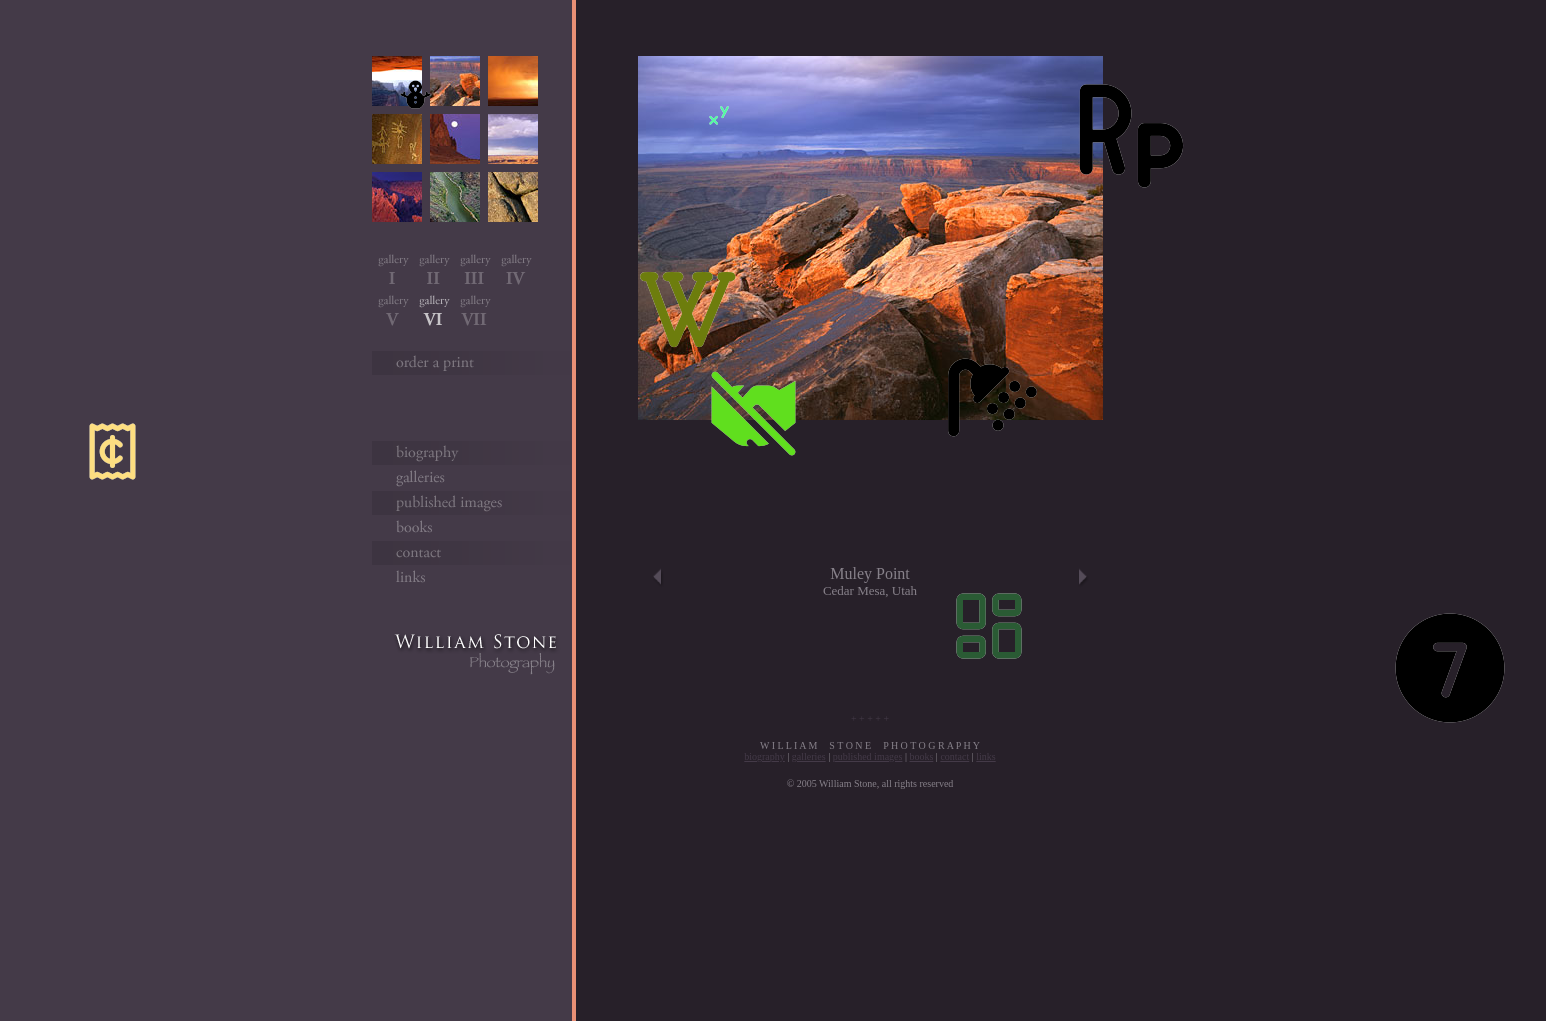 This screenshot has height=1021, width=1546. What do you see at coordinates (112, 451) in the screenshot?
I see `view transaction receipt details` at bounding box center [112, 451].